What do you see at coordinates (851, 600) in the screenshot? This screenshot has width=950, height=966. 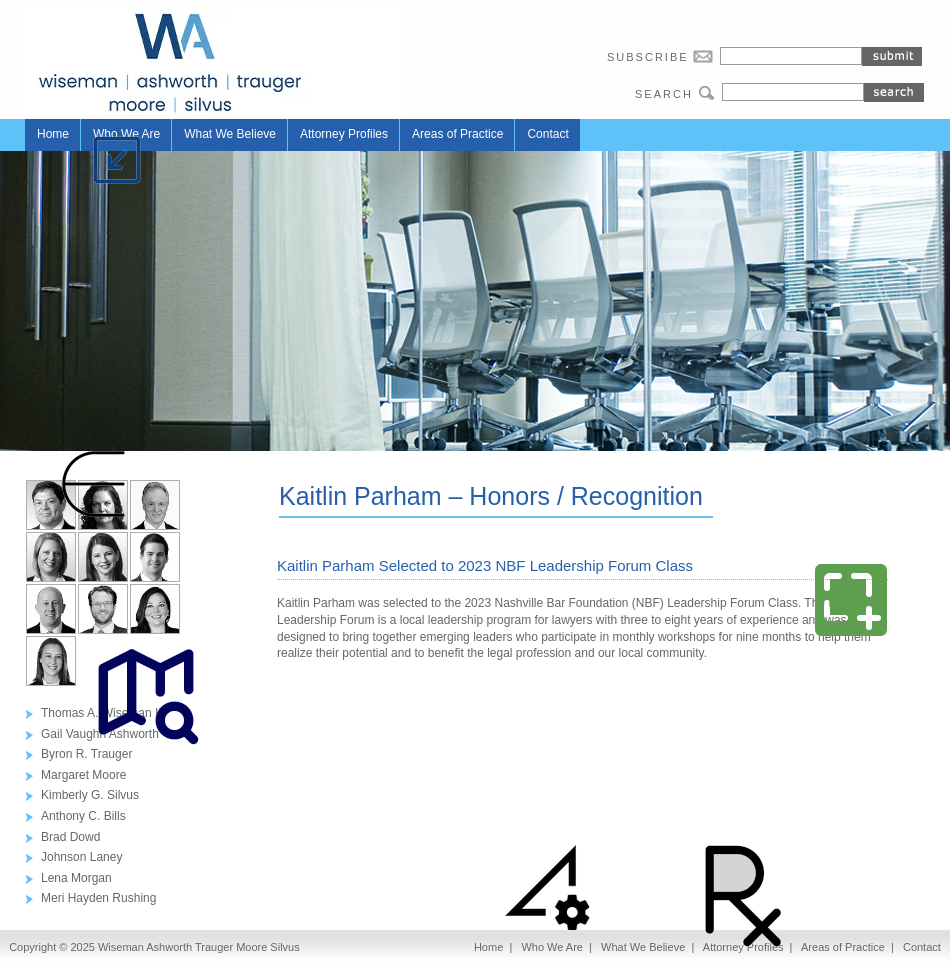 I see `add to current selection` at bounding box center [851, 600].